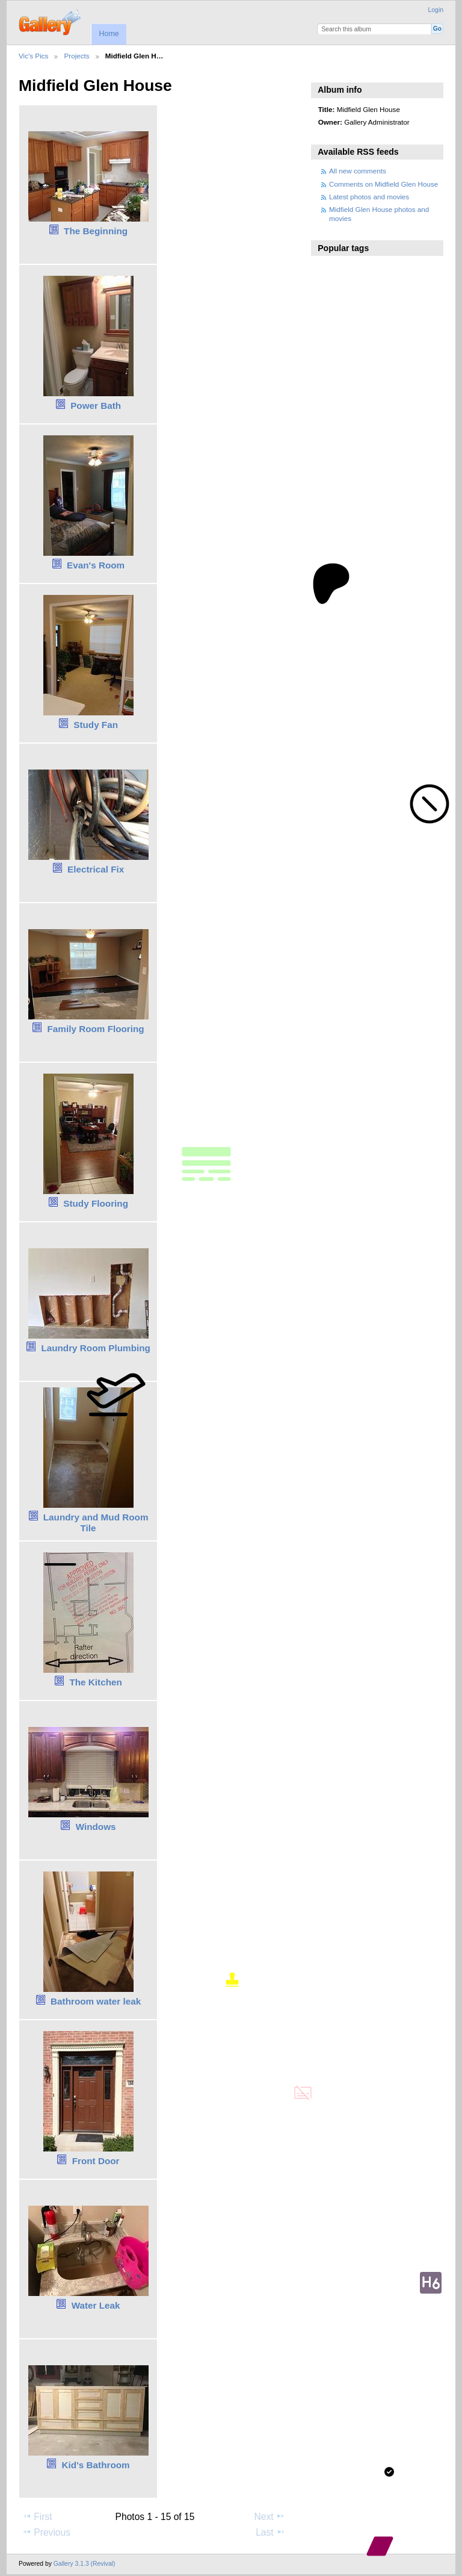 The height and width of the screenshot is (2576, 462). What do you see at coordinates (303, 2092) in the screenshot?
I see `disable subtitles or closed captions` at bounding box center [303, 2092].